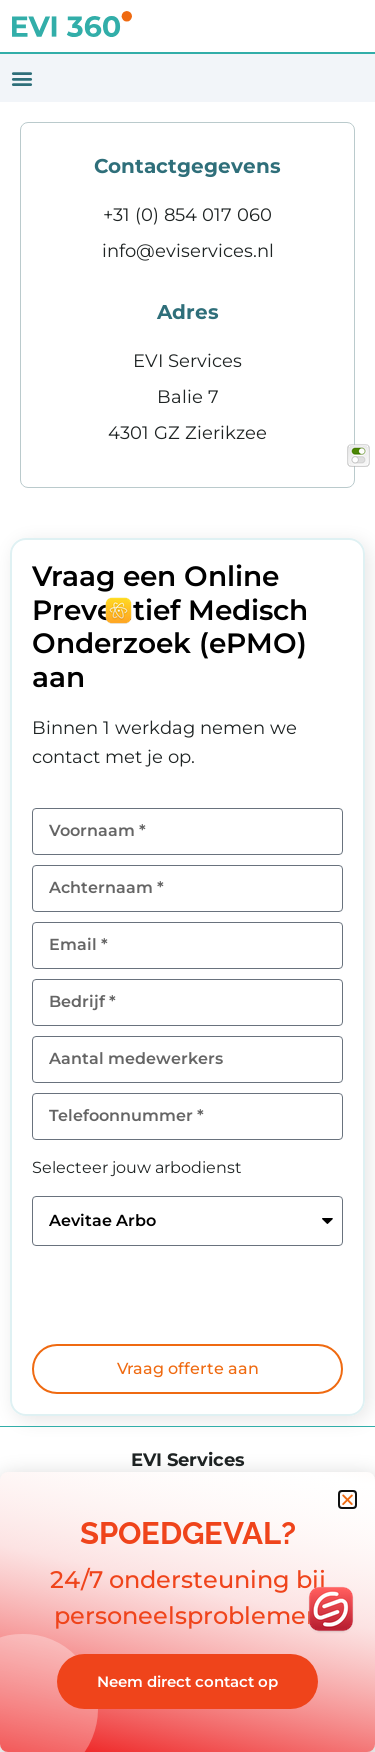 This screenshot has height=1752, width=375. Describe the element at coordinates (358, 455) in the screenshot. I see `open gnome tweaks to customize desktop settings` at that location.